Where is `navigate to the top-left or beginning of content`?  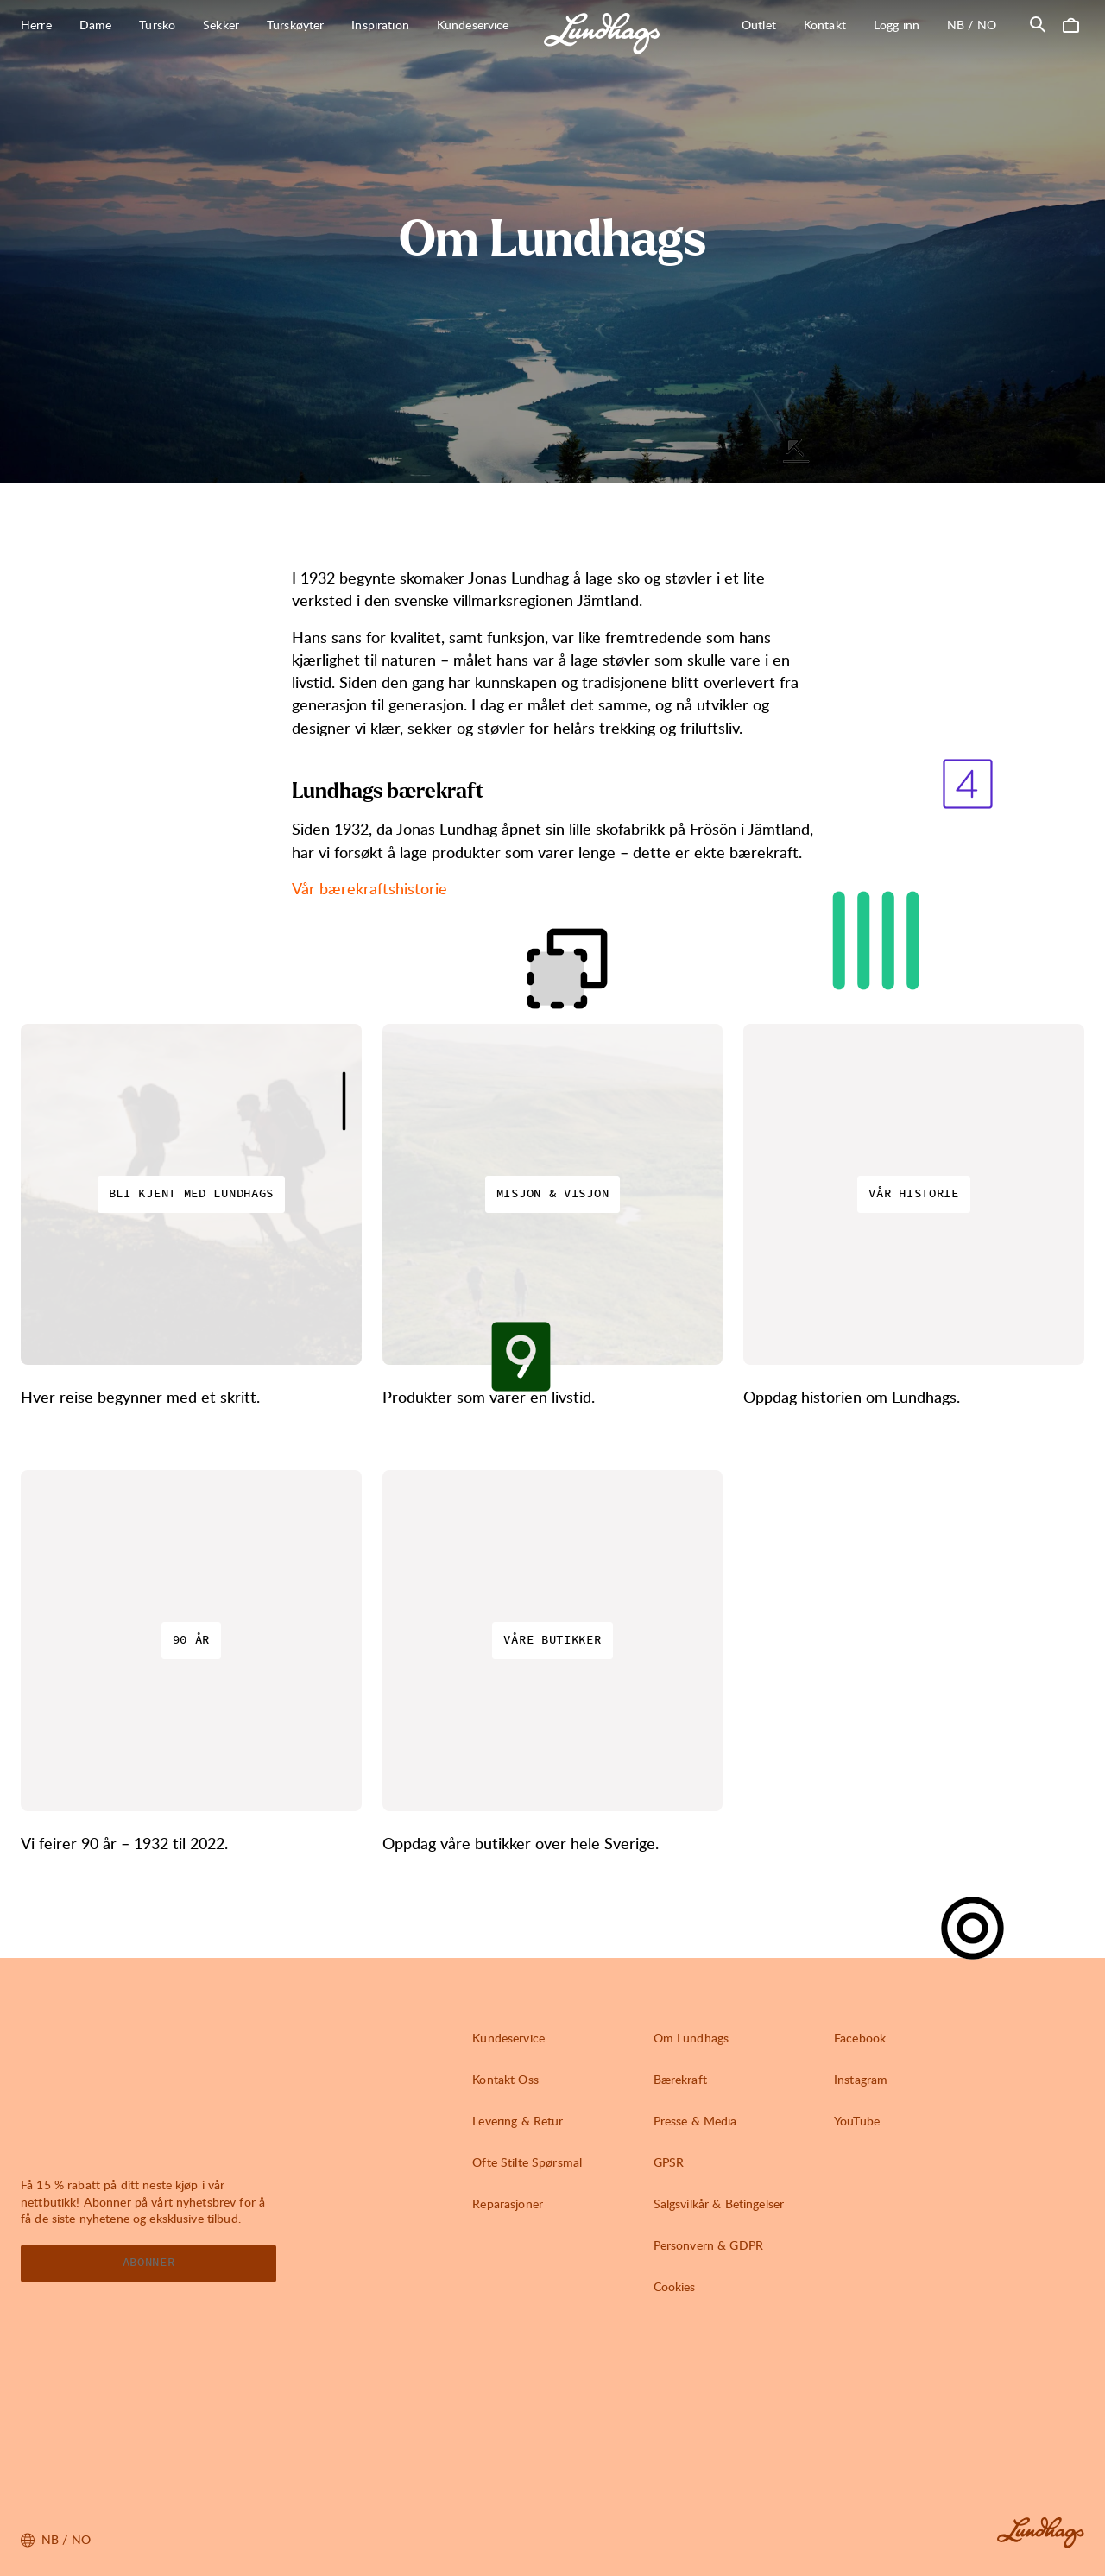
navigate to the top-left or beginning of content is located at coordinates (795, 451).